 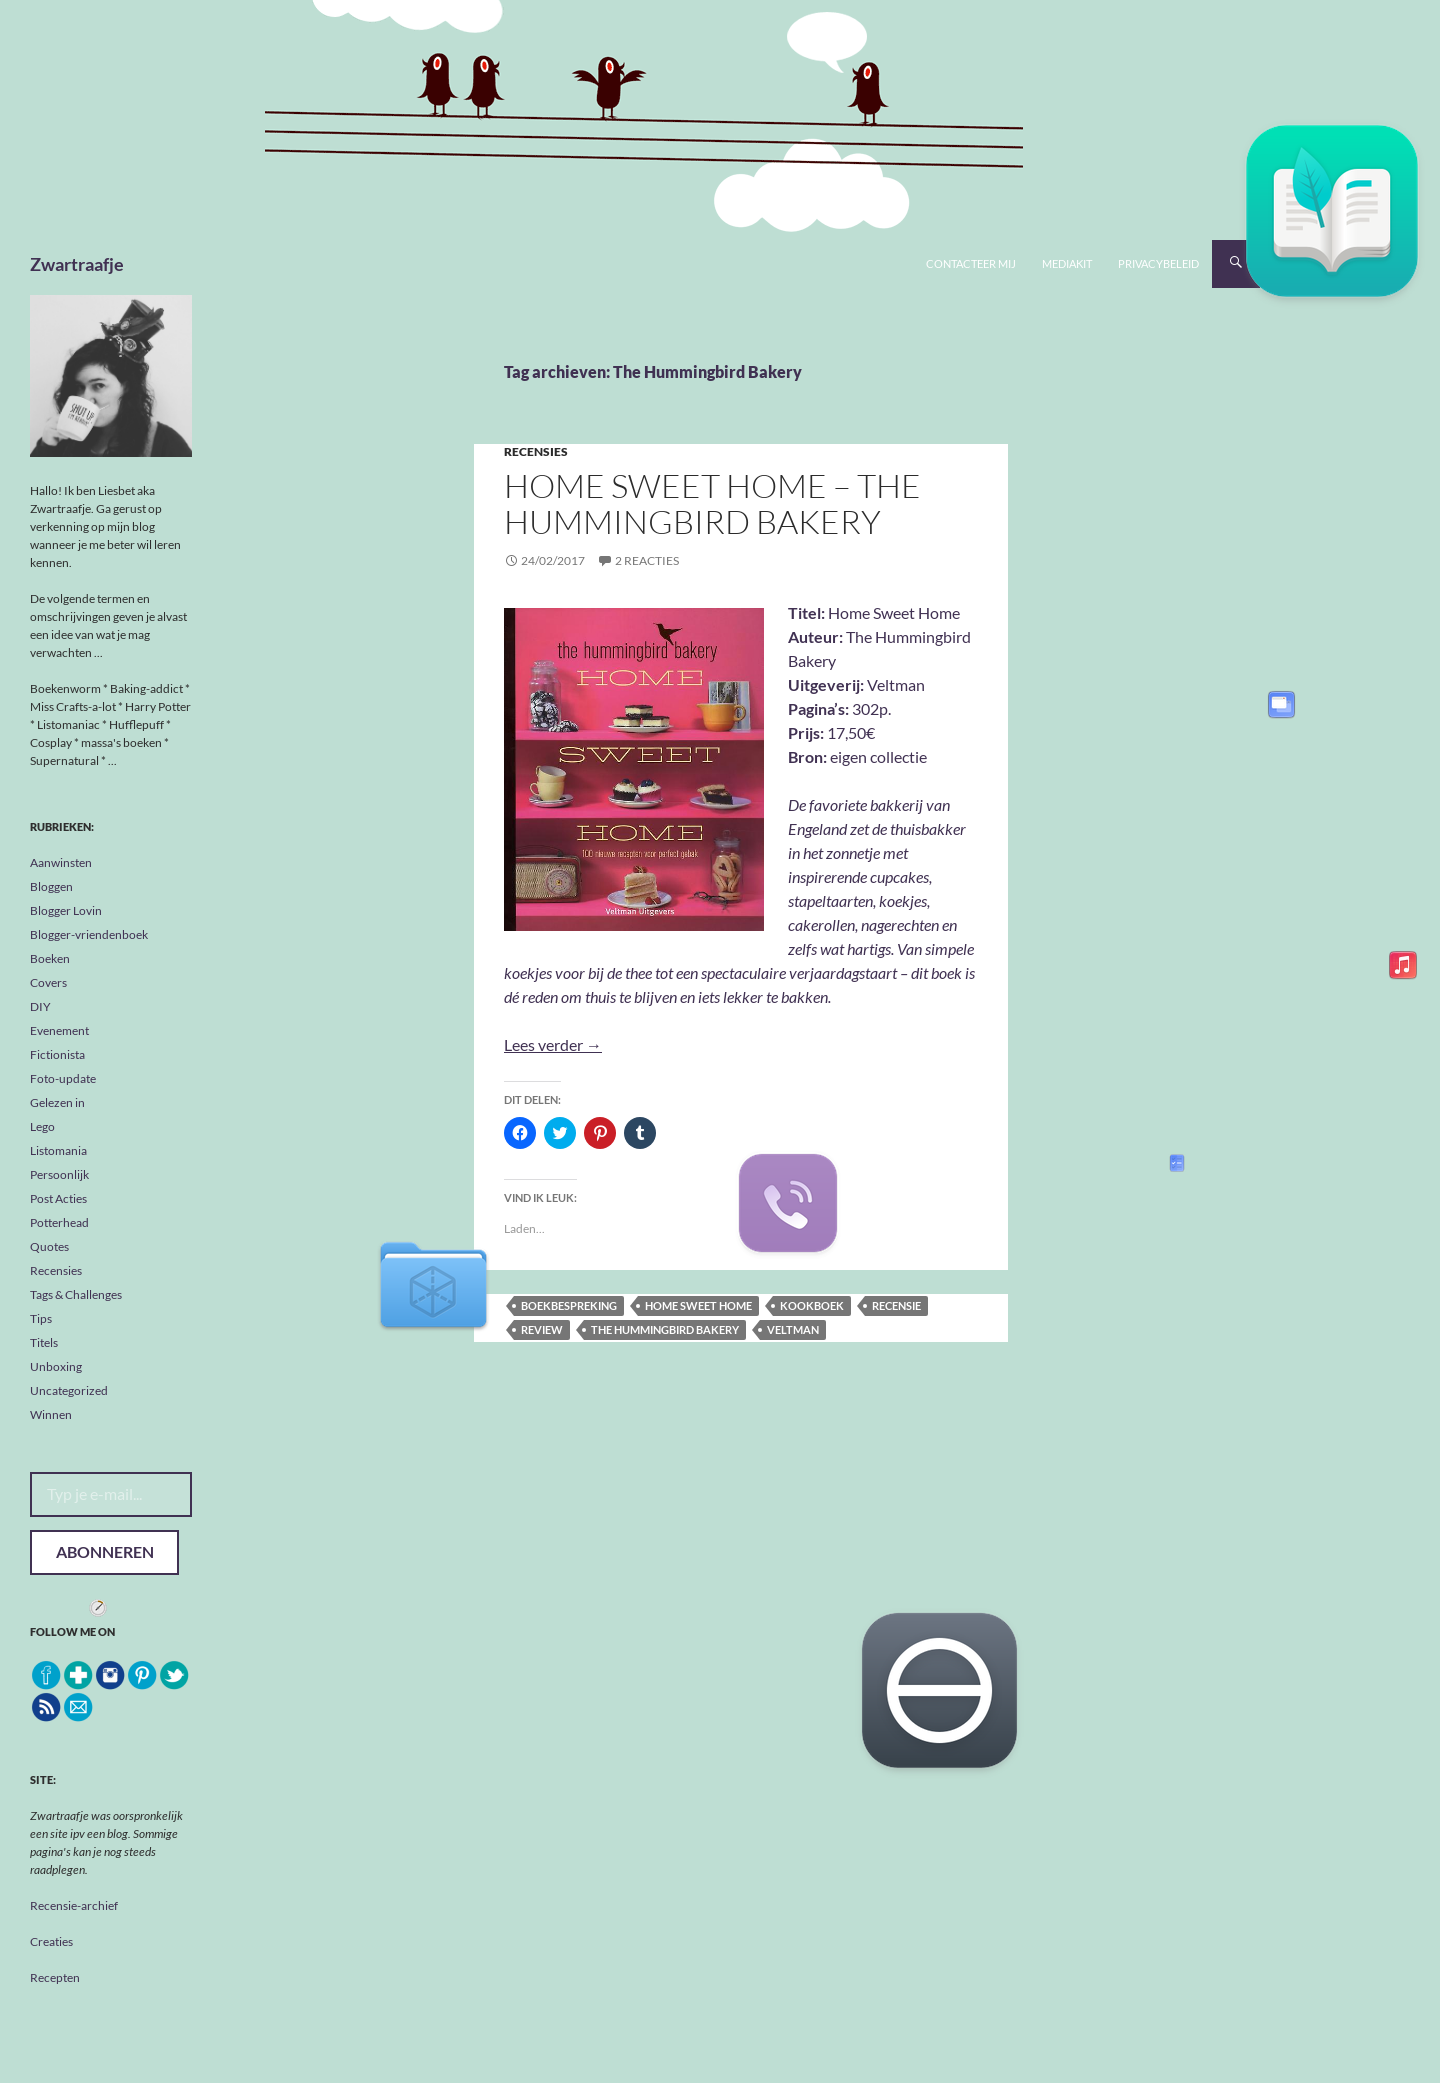 I want to click on open the to-do list app, so click(x=1177, y=1163).